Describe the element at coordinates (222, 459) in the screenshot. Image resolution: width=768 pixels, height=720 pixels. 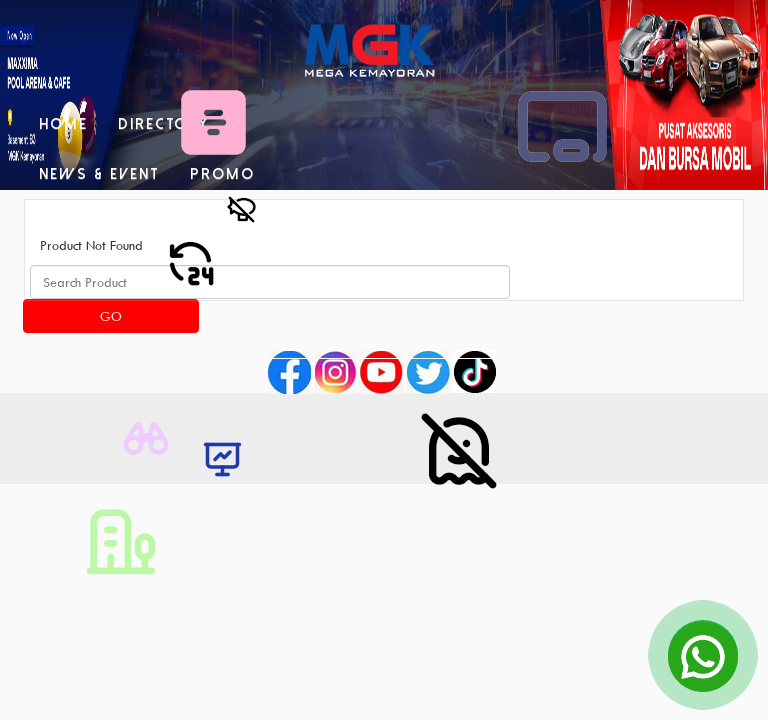
I see `start or view a presentation` at that location.